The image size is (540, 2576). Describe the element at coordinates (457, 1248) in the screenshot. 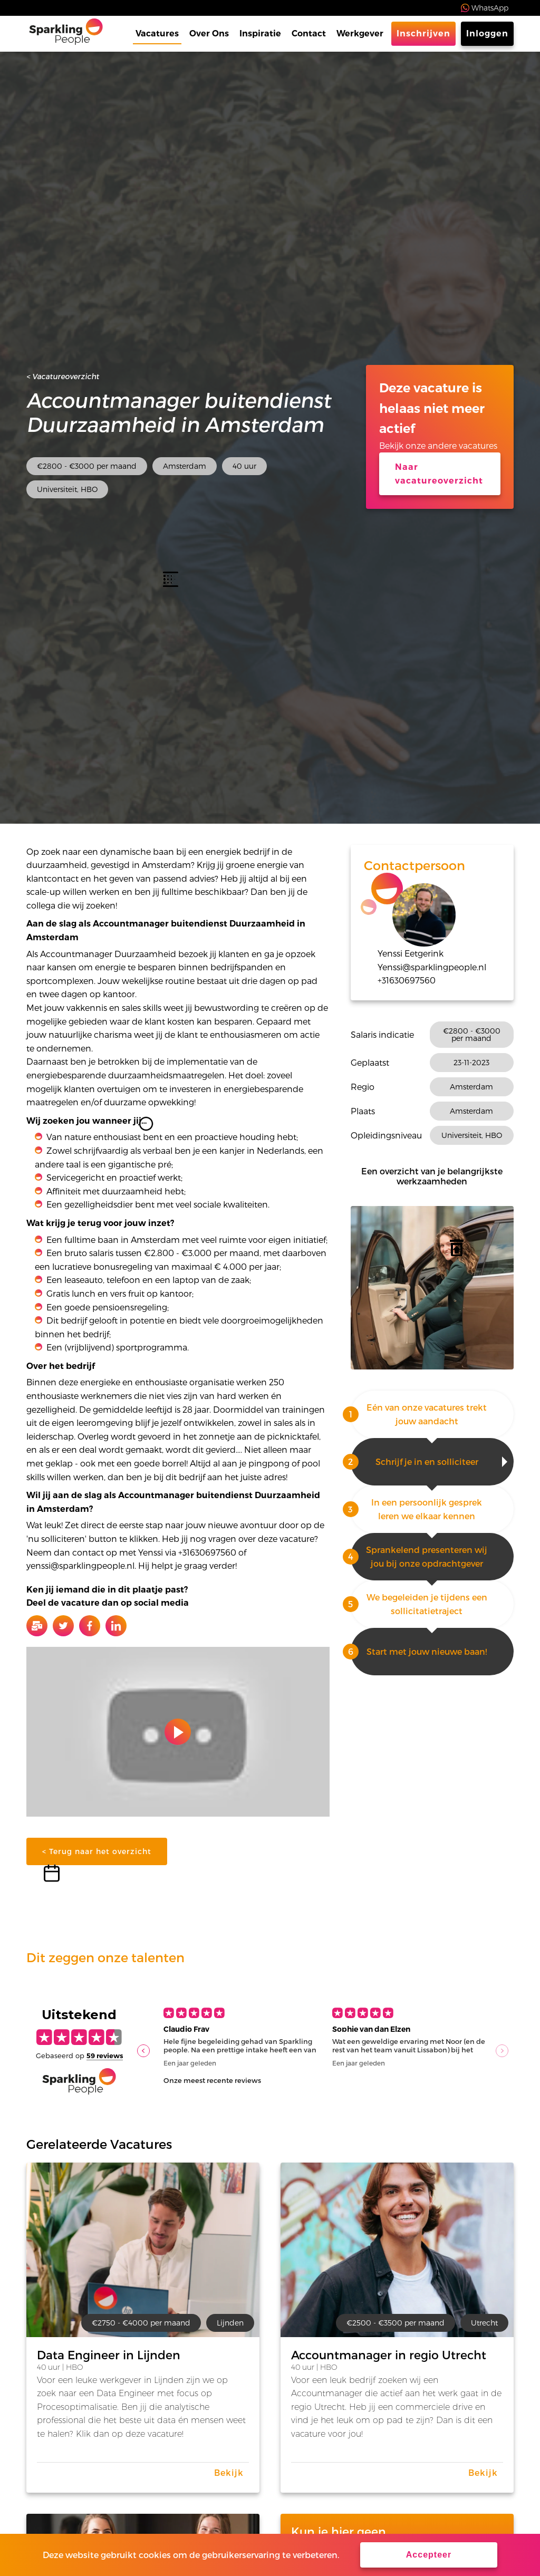

I see `restore a deleted item from trash` at that location.